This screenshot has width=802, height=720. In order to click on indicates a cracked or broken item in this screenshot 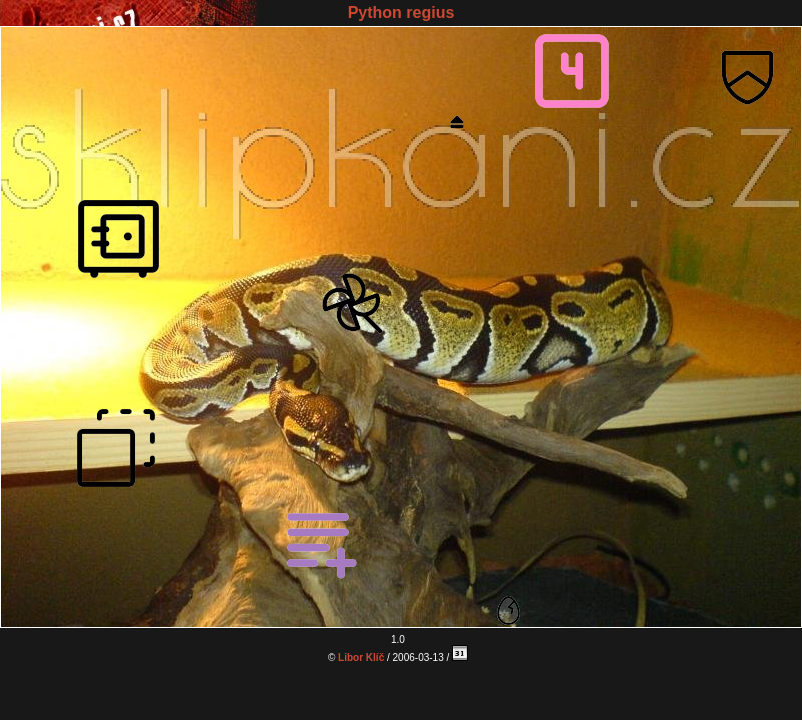, I will do `click(508, 610)`.